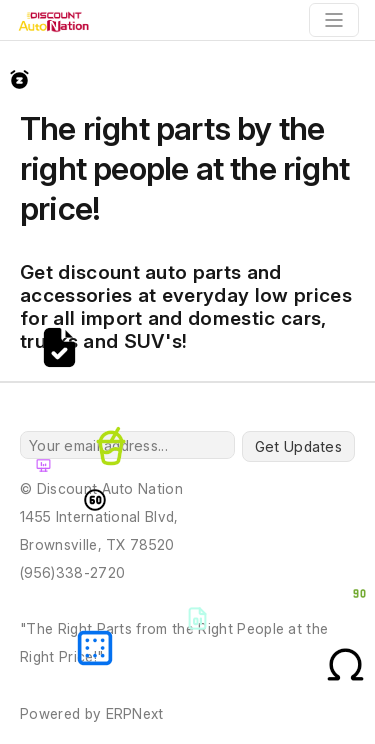 Image resolution: width=375 pixels, height=744 pixels. Describe the element at coordinates (95, 648) in the screenshot. I see `adjust padding or spacing within a container` at that location.